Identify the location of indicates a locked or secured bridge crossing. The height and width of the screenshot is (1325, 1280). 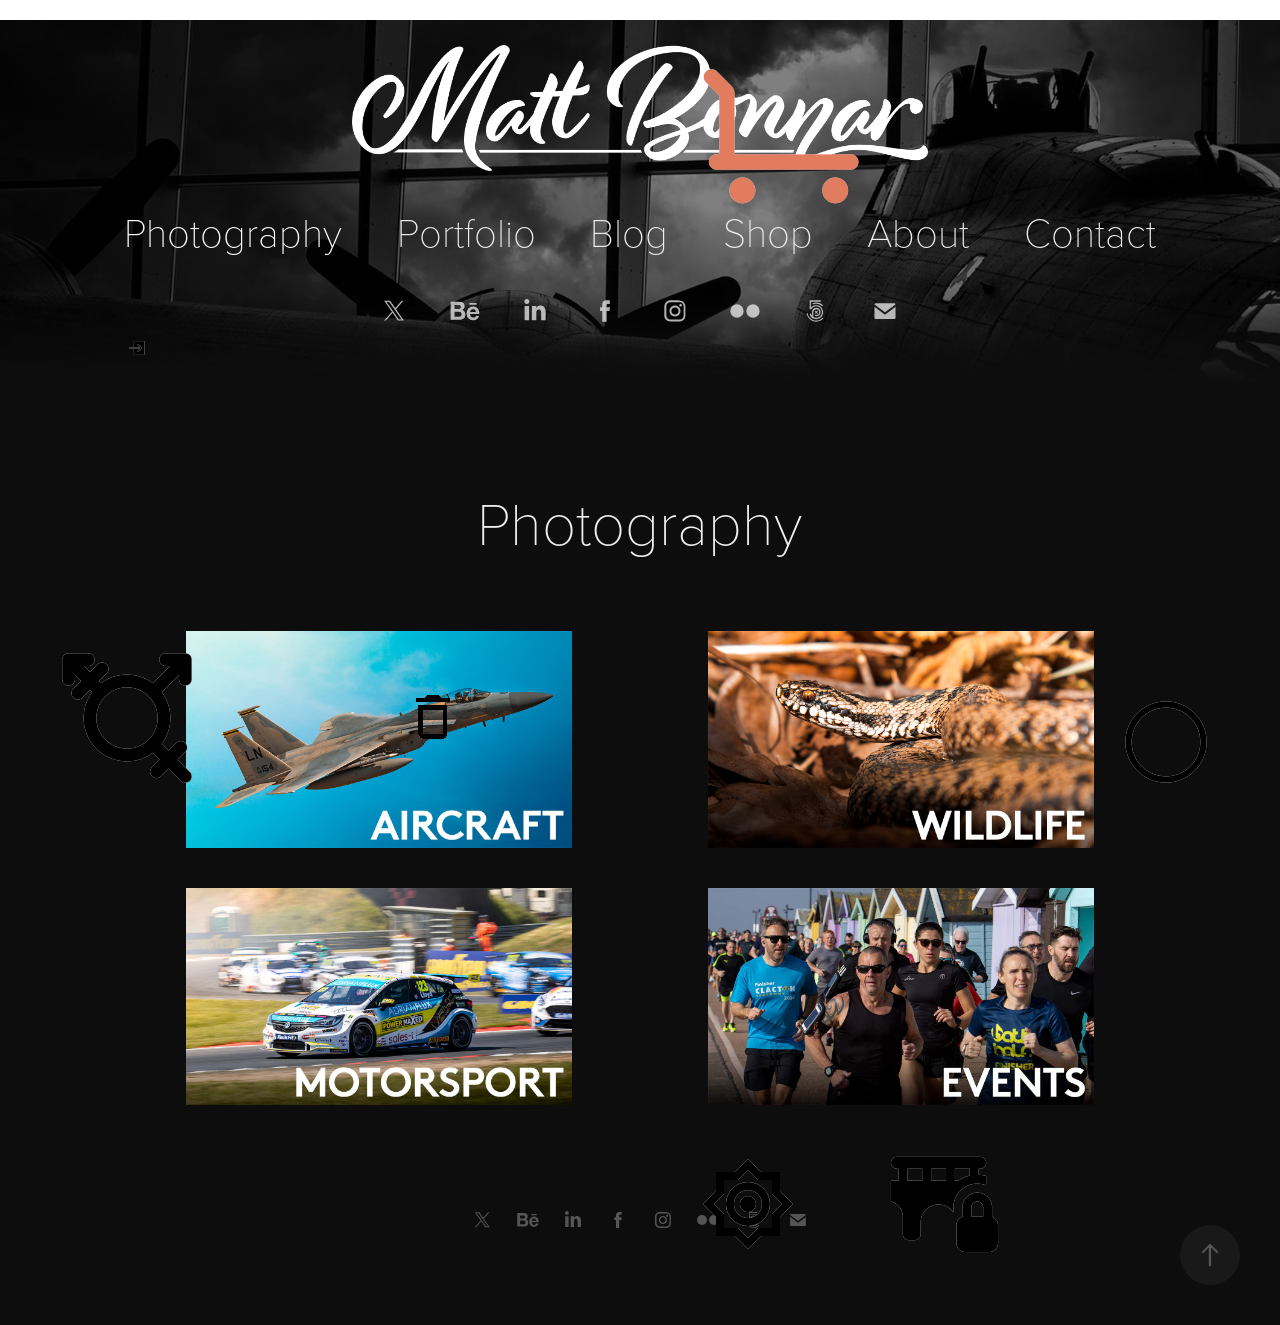
(944, 1198).